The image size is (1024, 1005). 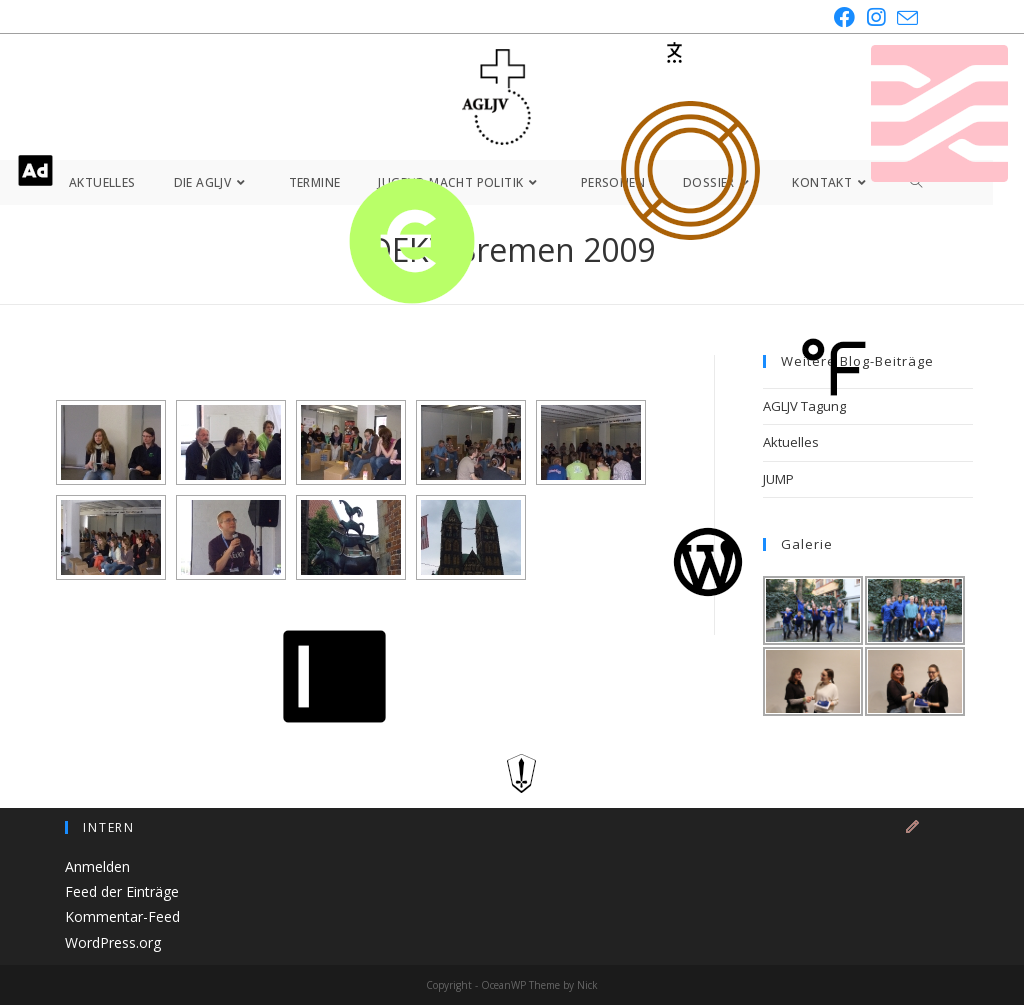 What do you see at coordinates (521, 773) in the screenshot?
I see `launch heroic games launcher` at bounding box center [521, 773].